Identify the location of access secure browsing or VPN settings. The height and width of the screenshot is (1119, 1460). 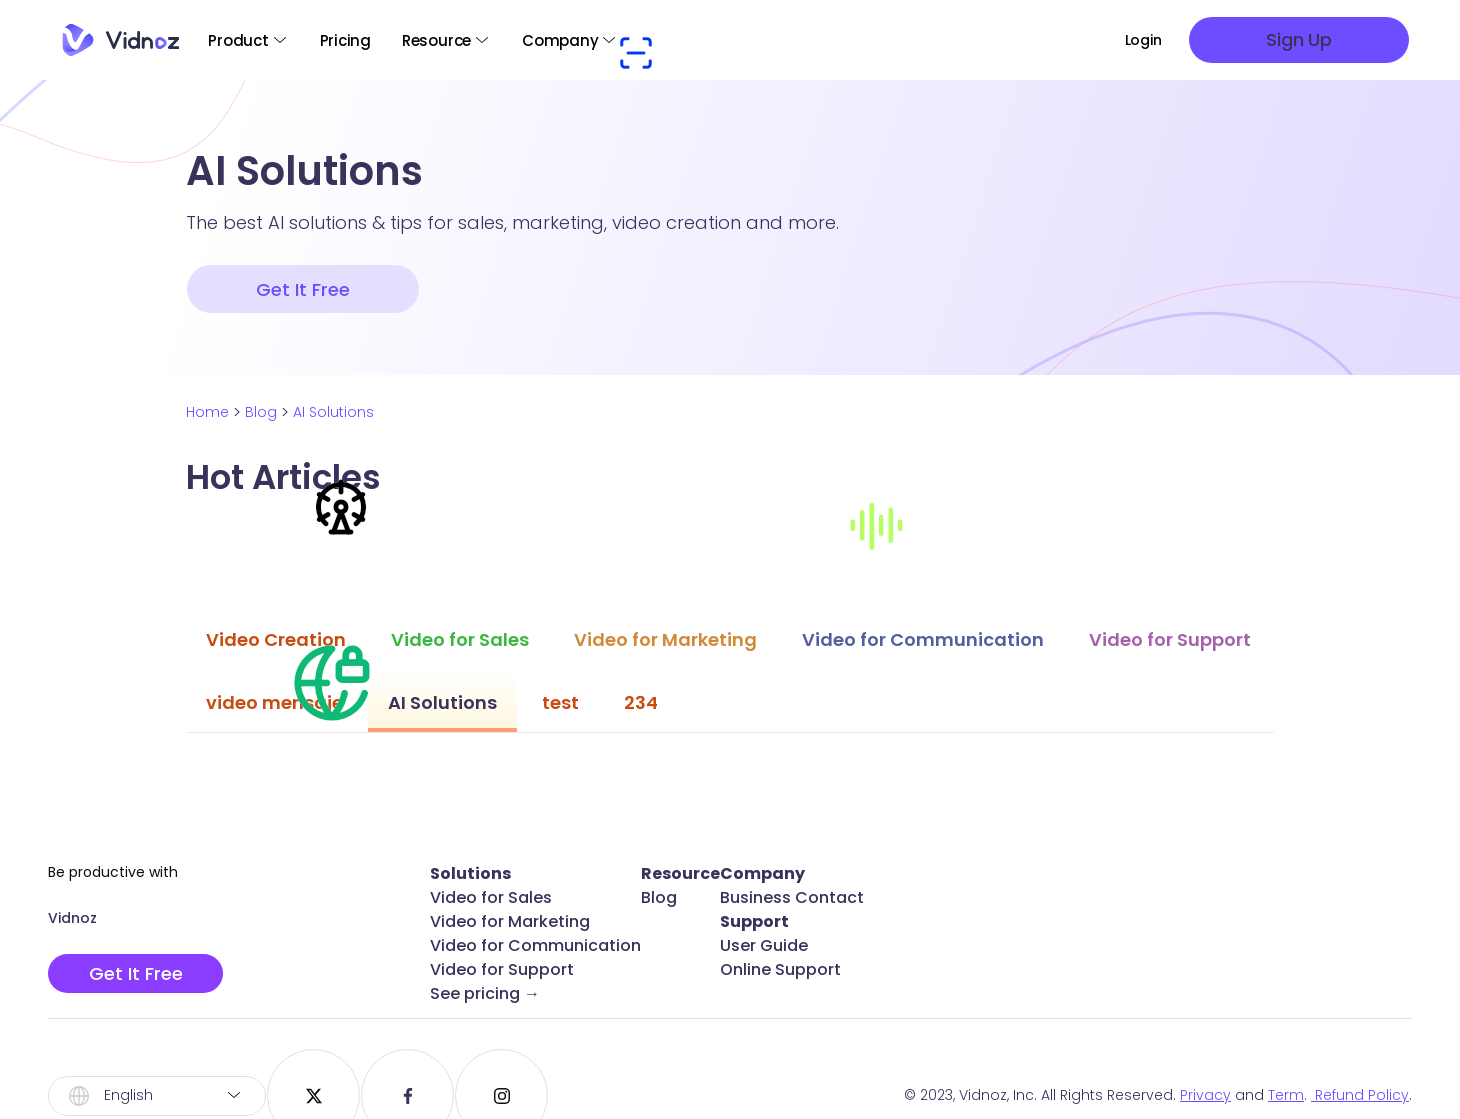
(332, 683).